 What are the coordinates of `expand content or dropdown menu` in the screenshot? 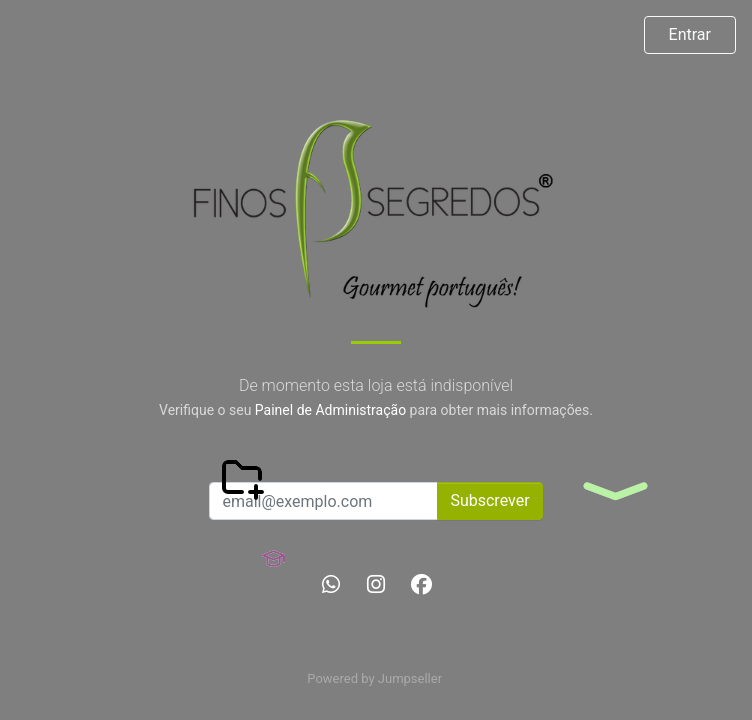 It's located at (615, 489).